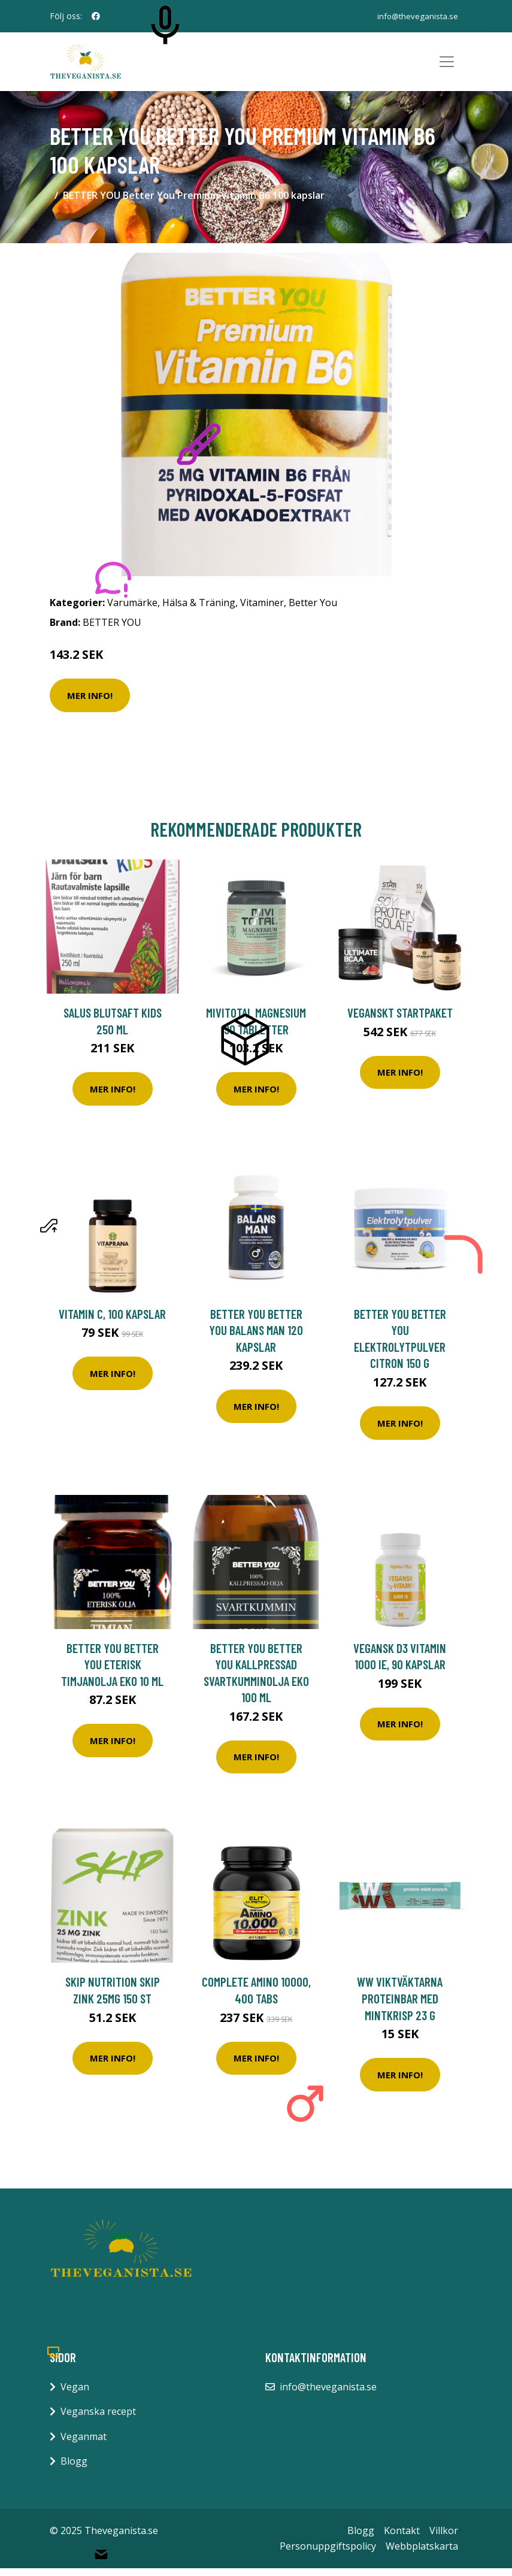 Image resolution: width=512 pixels, height=2576 pixels. Describe the element at coordinates (305, 2103) in the screenshot. I see `indicates male or masculine gender` at that location.